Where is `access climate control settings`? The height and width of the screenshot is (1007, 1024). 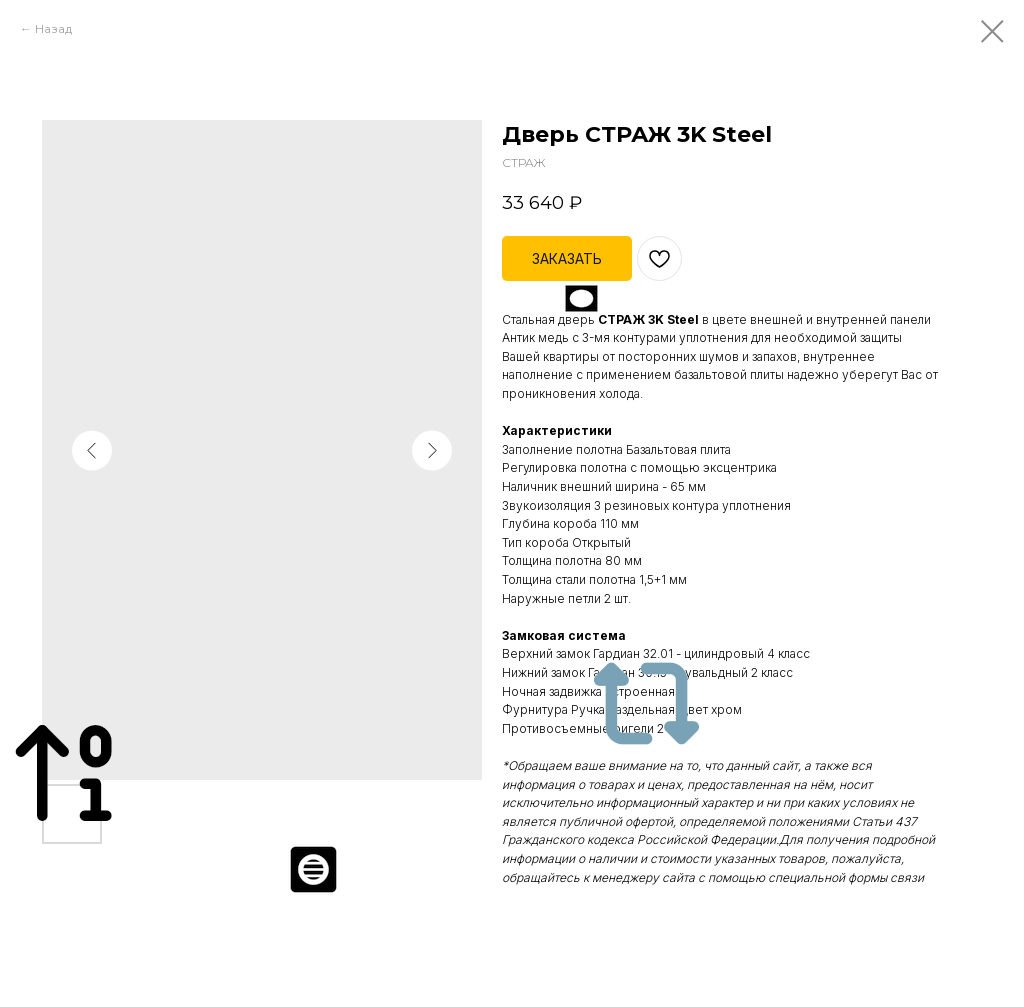 access climate control settings is located at coordinates (313, 869).